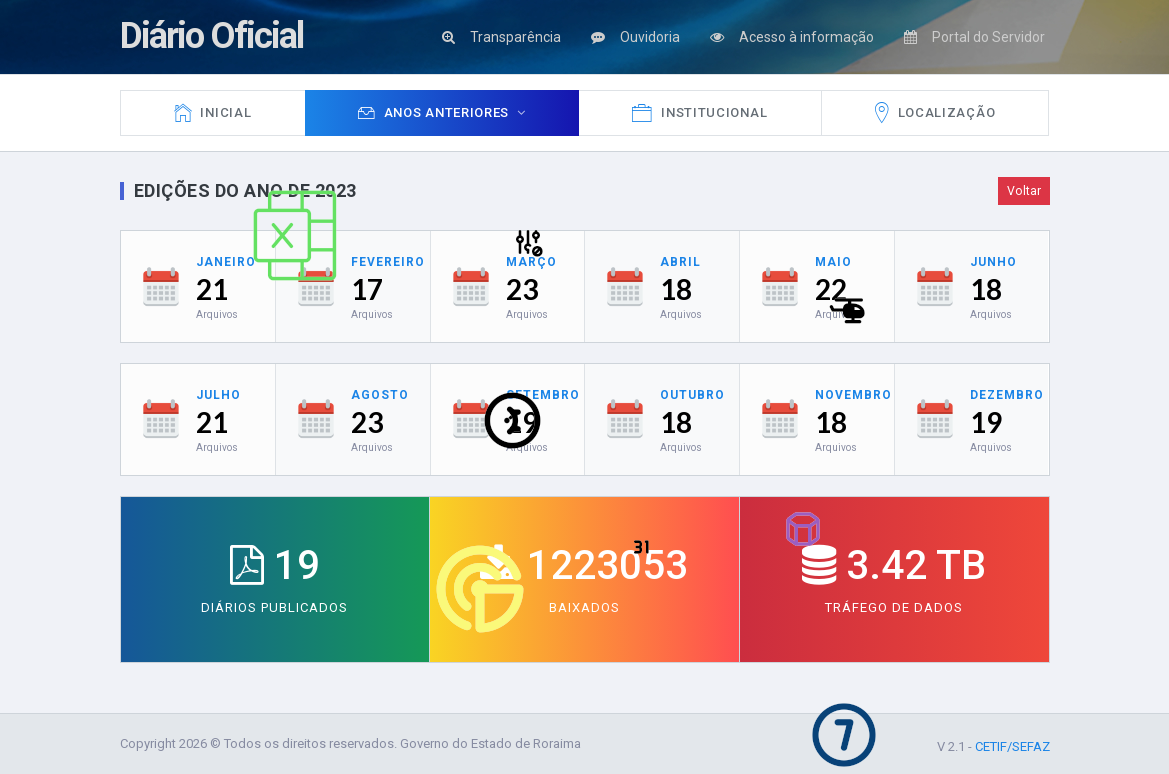 Image resolution: width=1169 pixels, height=774 pixels. Describe the element at coordinates (480, 589) in the screenshot. I see `scan nearby devices or networks` at that location.